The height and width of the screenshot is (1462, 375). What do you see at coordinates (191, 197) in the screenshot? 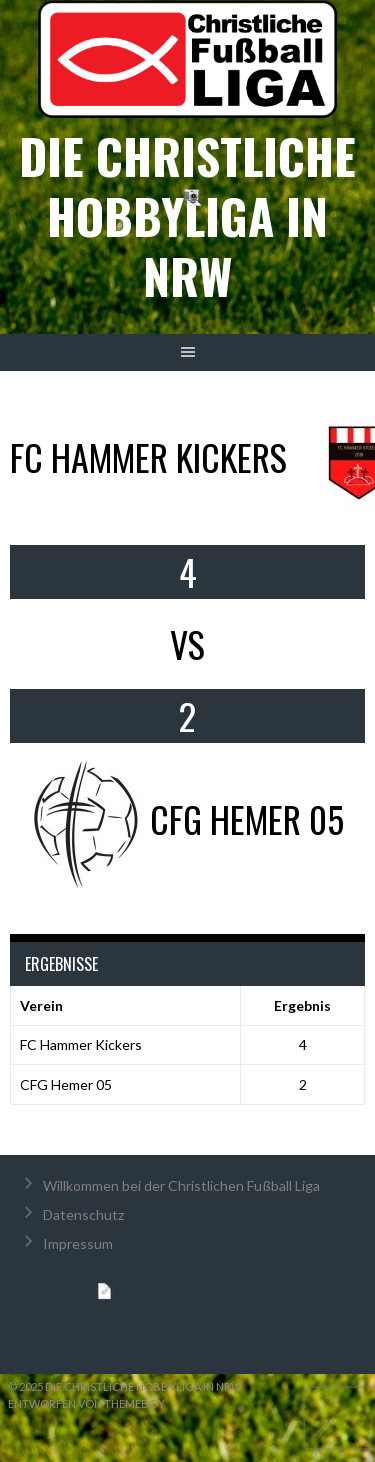
I see `convert scanned images to PDF format` at bounding box center [191, 197].